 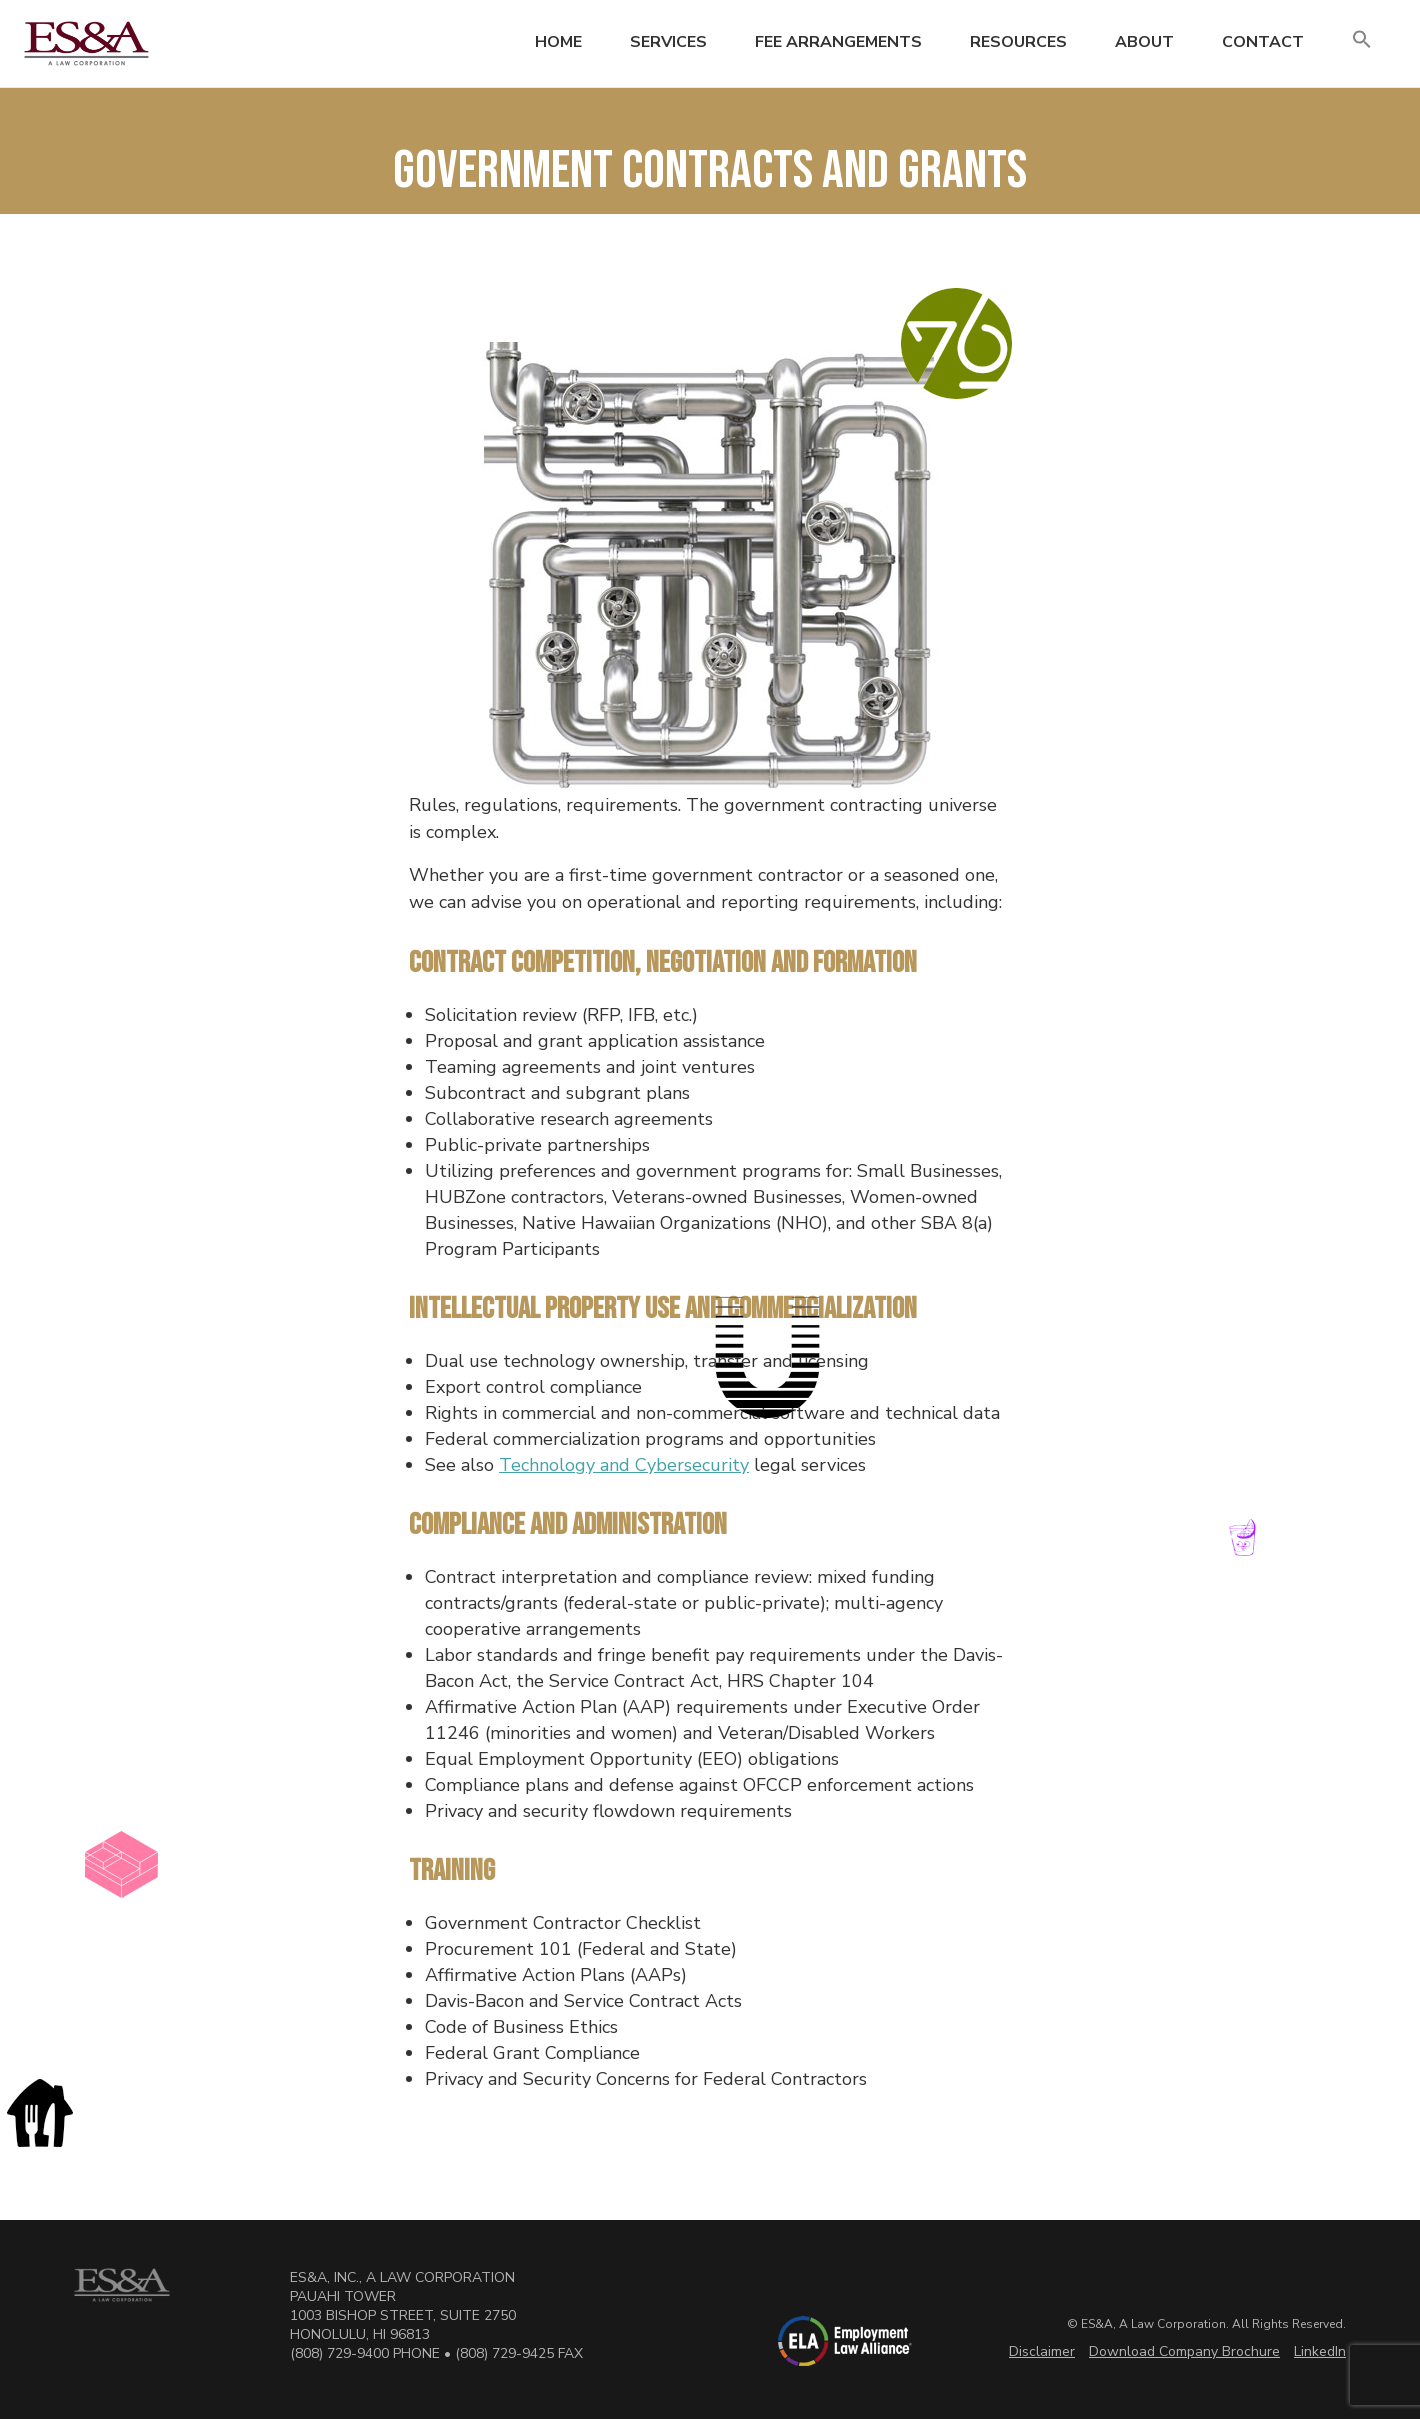 What do you see at coordinates (1242, 1537) in the screenshot?
I see `gin web framework logo` at bounding box center [1242, 1537].